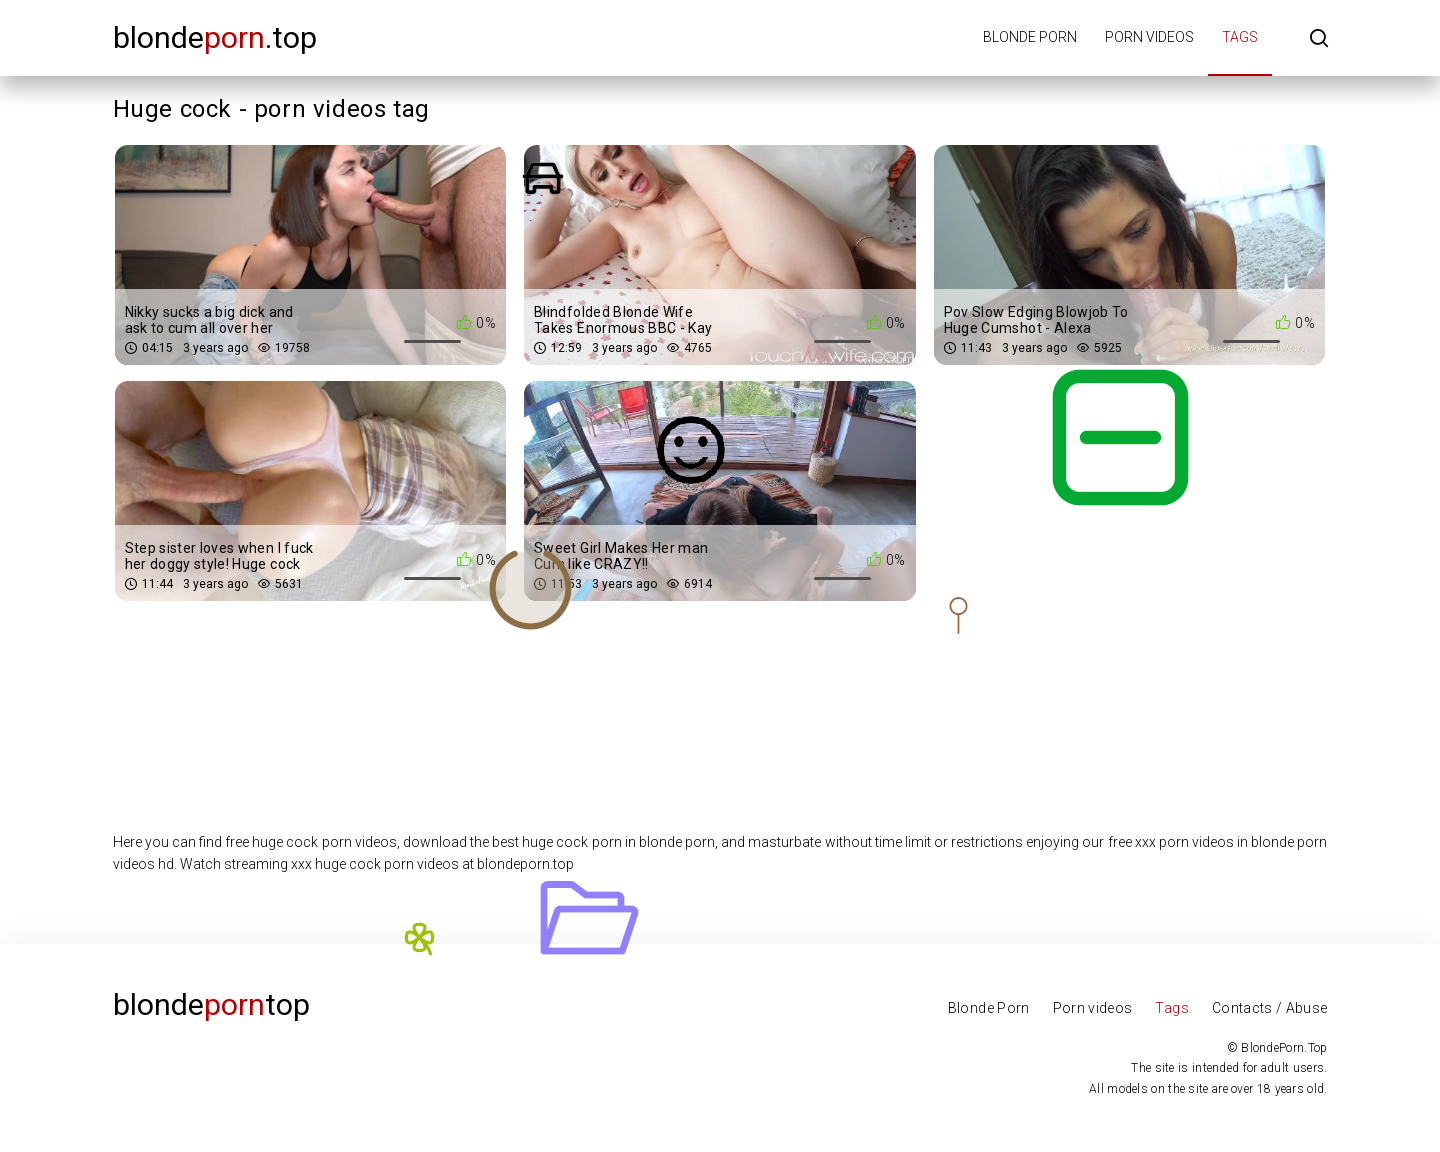  I want to click on flat dry laundry care instruction, so click(1120, 437).